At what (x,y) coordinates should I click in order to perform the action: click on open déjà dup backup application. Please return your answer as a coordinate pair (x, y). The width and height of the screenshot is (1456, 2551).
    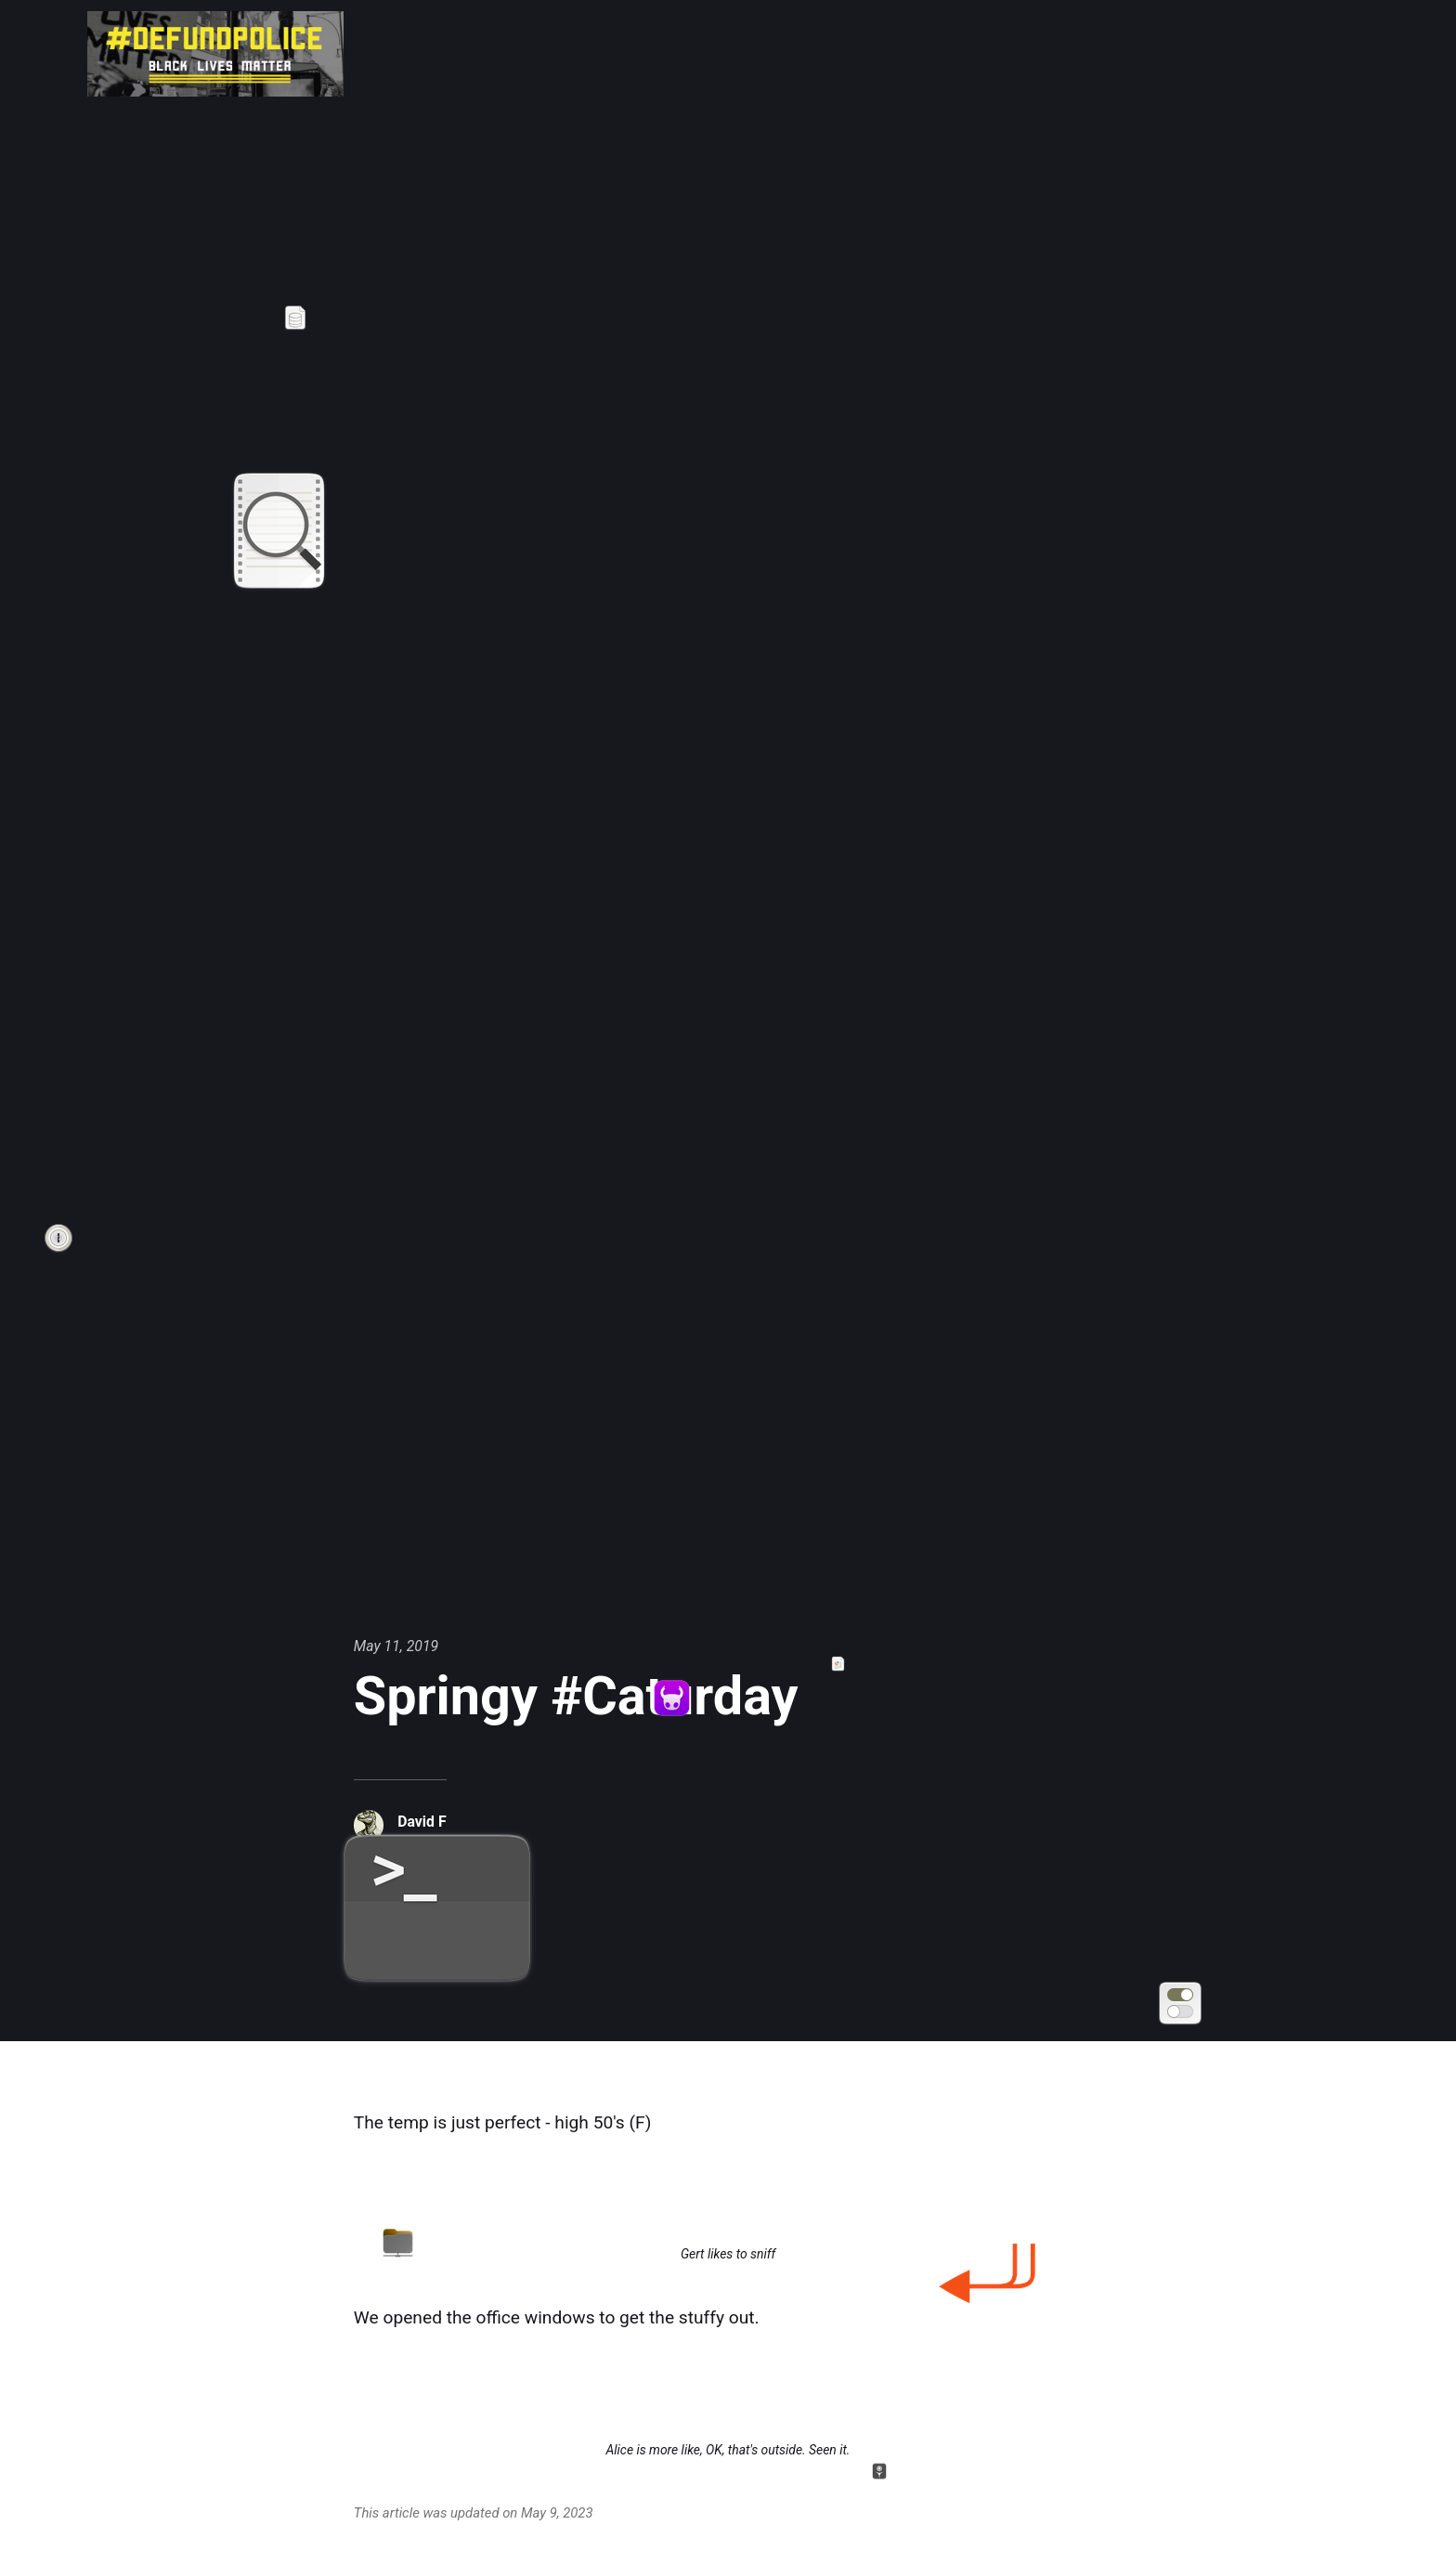
    Looking at the image, I should click on (879, 2471).